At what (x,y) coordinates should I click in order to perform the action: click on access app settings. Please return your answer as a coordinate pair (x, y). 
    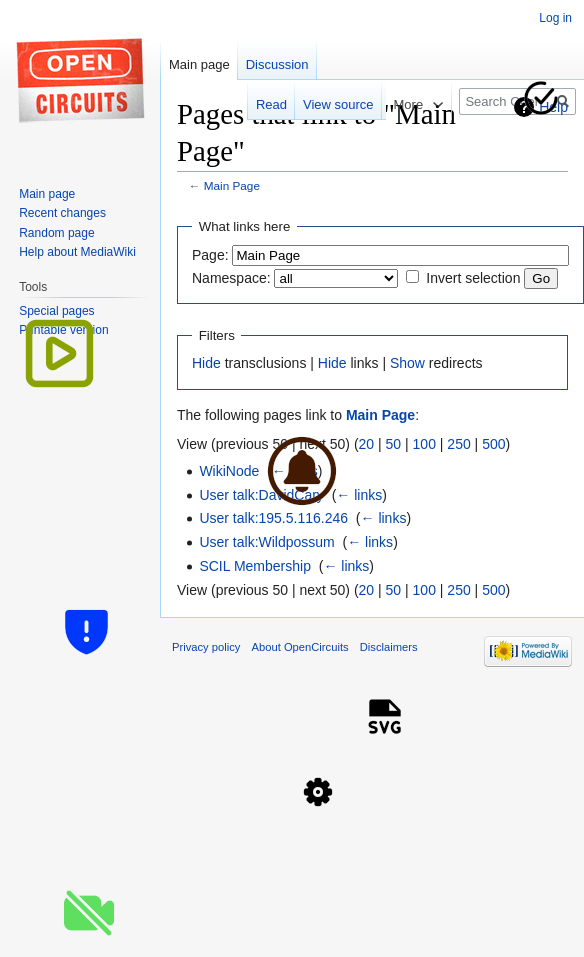
    Looking at the image, I should click on (318, 792).